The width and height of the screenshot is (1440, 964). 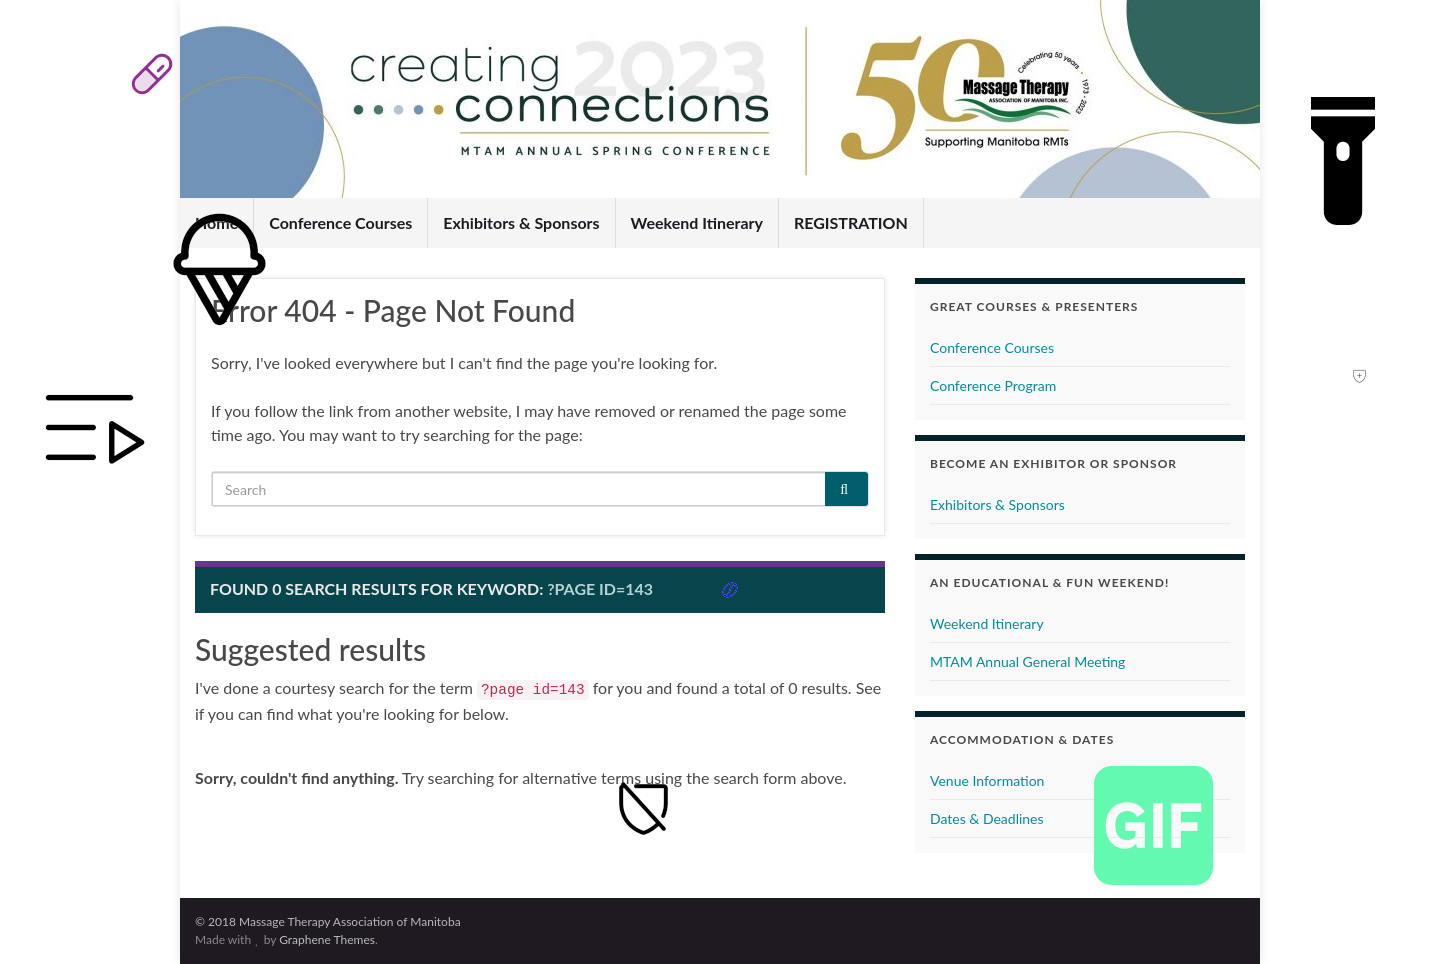 I want to click on insert a GIF into your message, so click(x=1153, y=825).